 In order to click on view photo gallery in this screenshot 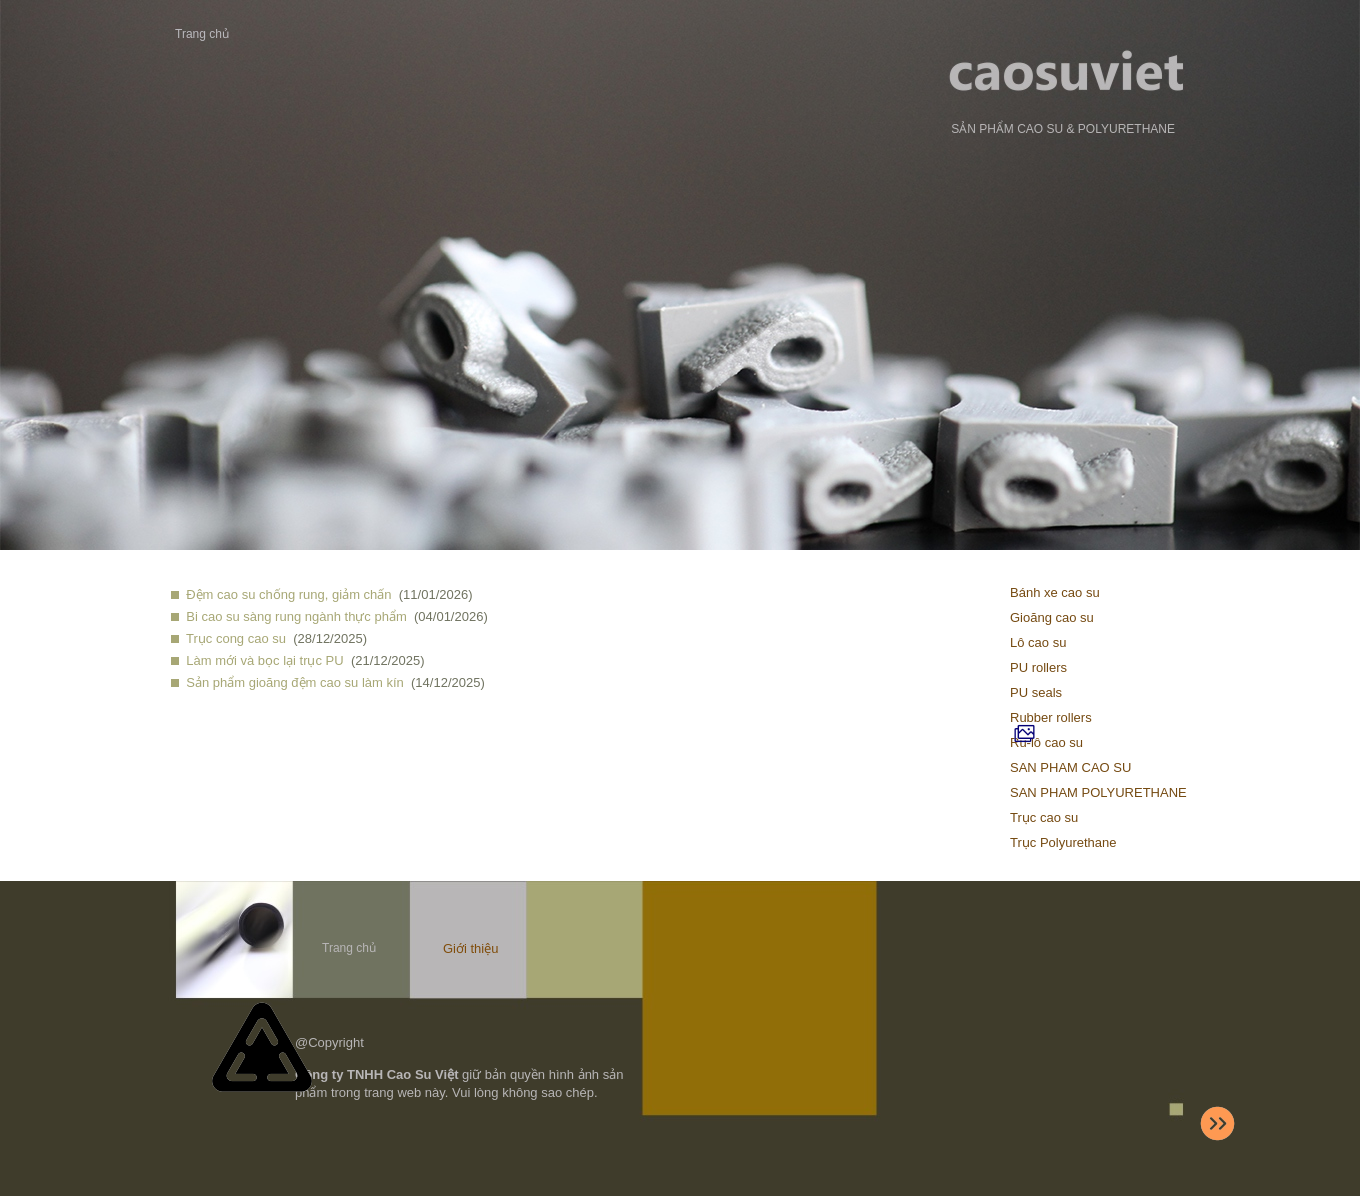, I will do `click(1024, 733)`.